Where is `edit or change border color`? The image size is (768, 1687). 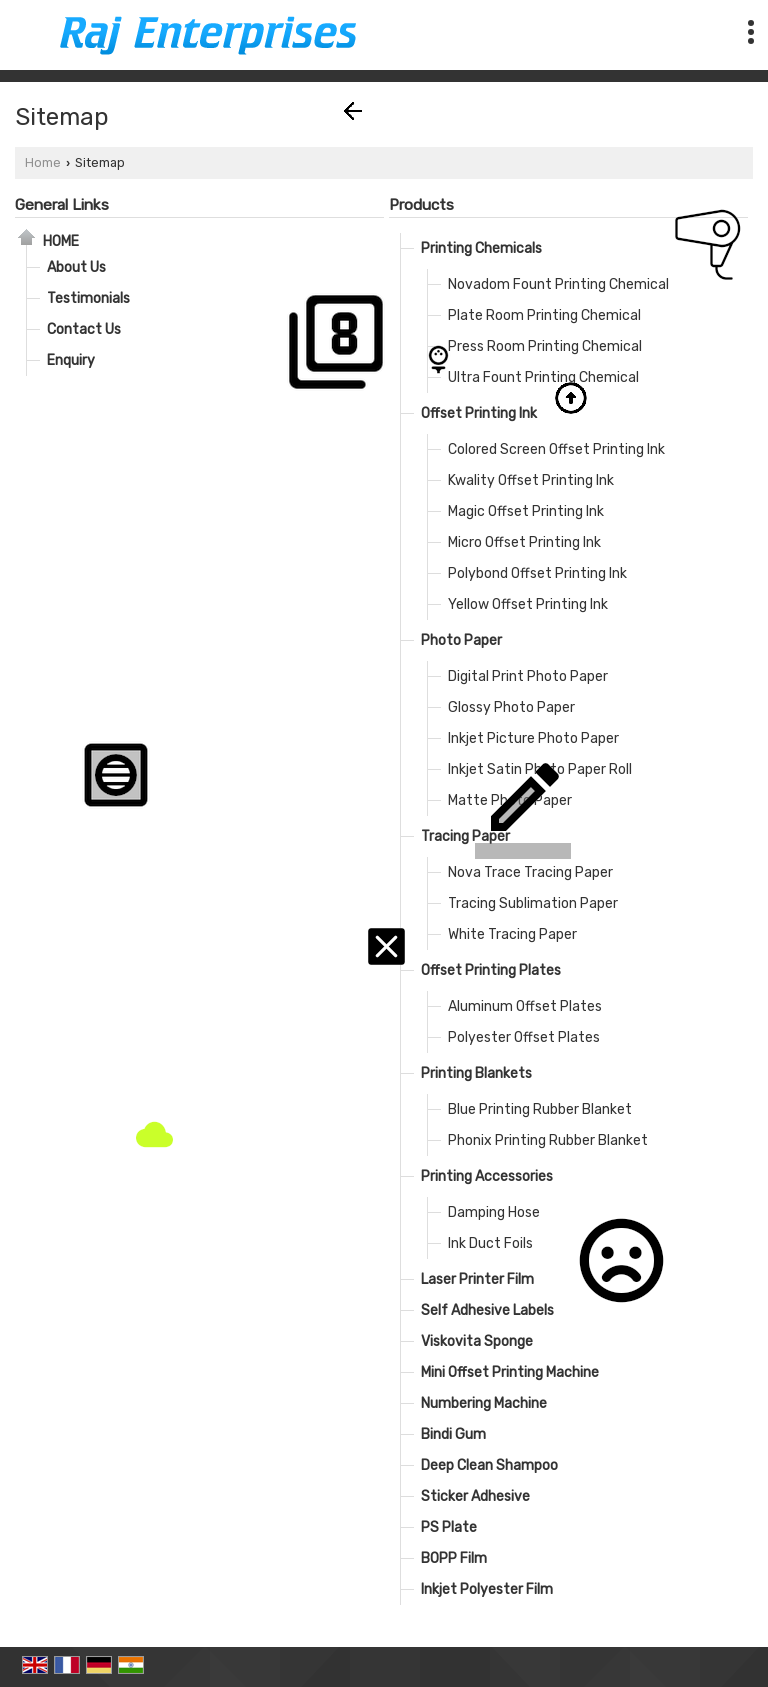 edit or change border color is located at coordinates (523, 811).